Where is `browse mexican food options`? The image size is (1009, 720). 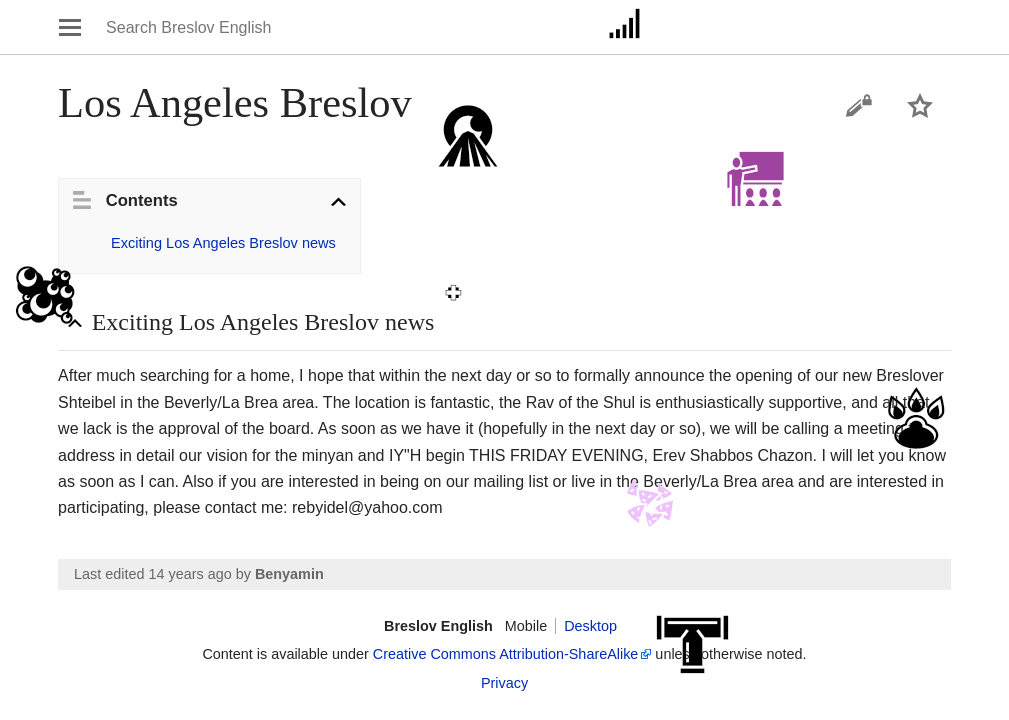
browse mexican food options is located at coordinates (650, 503).